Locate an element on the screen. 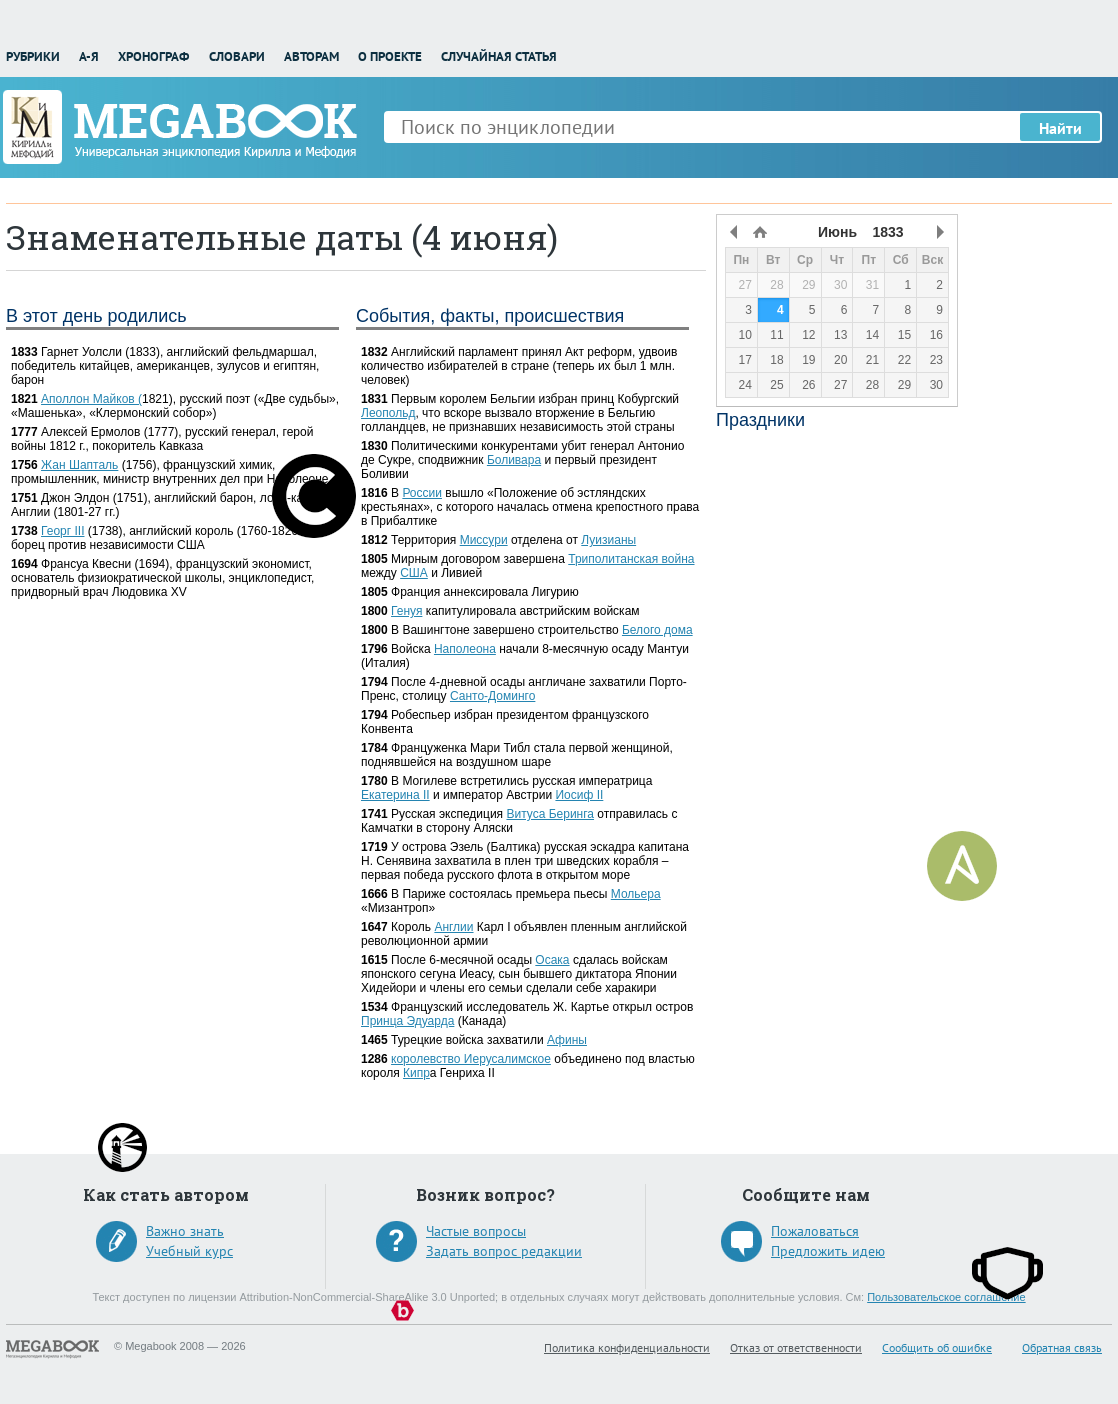 Image resolution: width=1118 pixels, height=1404 pixels. Ansible automation platform logo is located at coordinates (962, 866).